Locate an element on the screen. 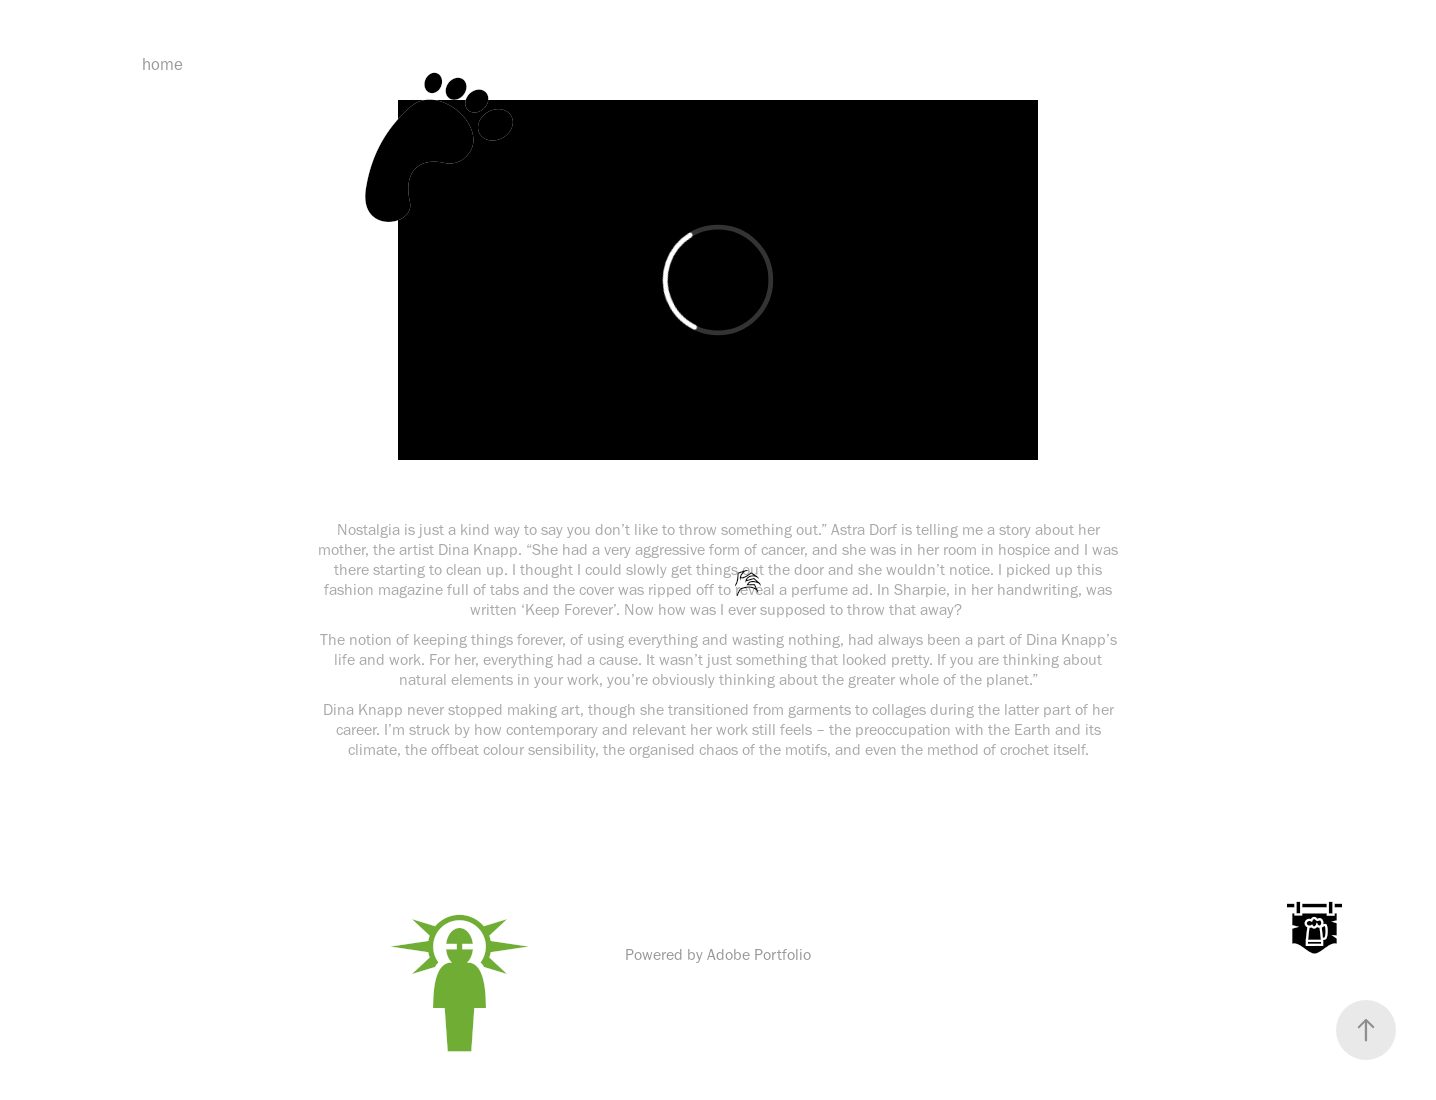  activate shadow grasp ability is located at coordinates (748, 583).